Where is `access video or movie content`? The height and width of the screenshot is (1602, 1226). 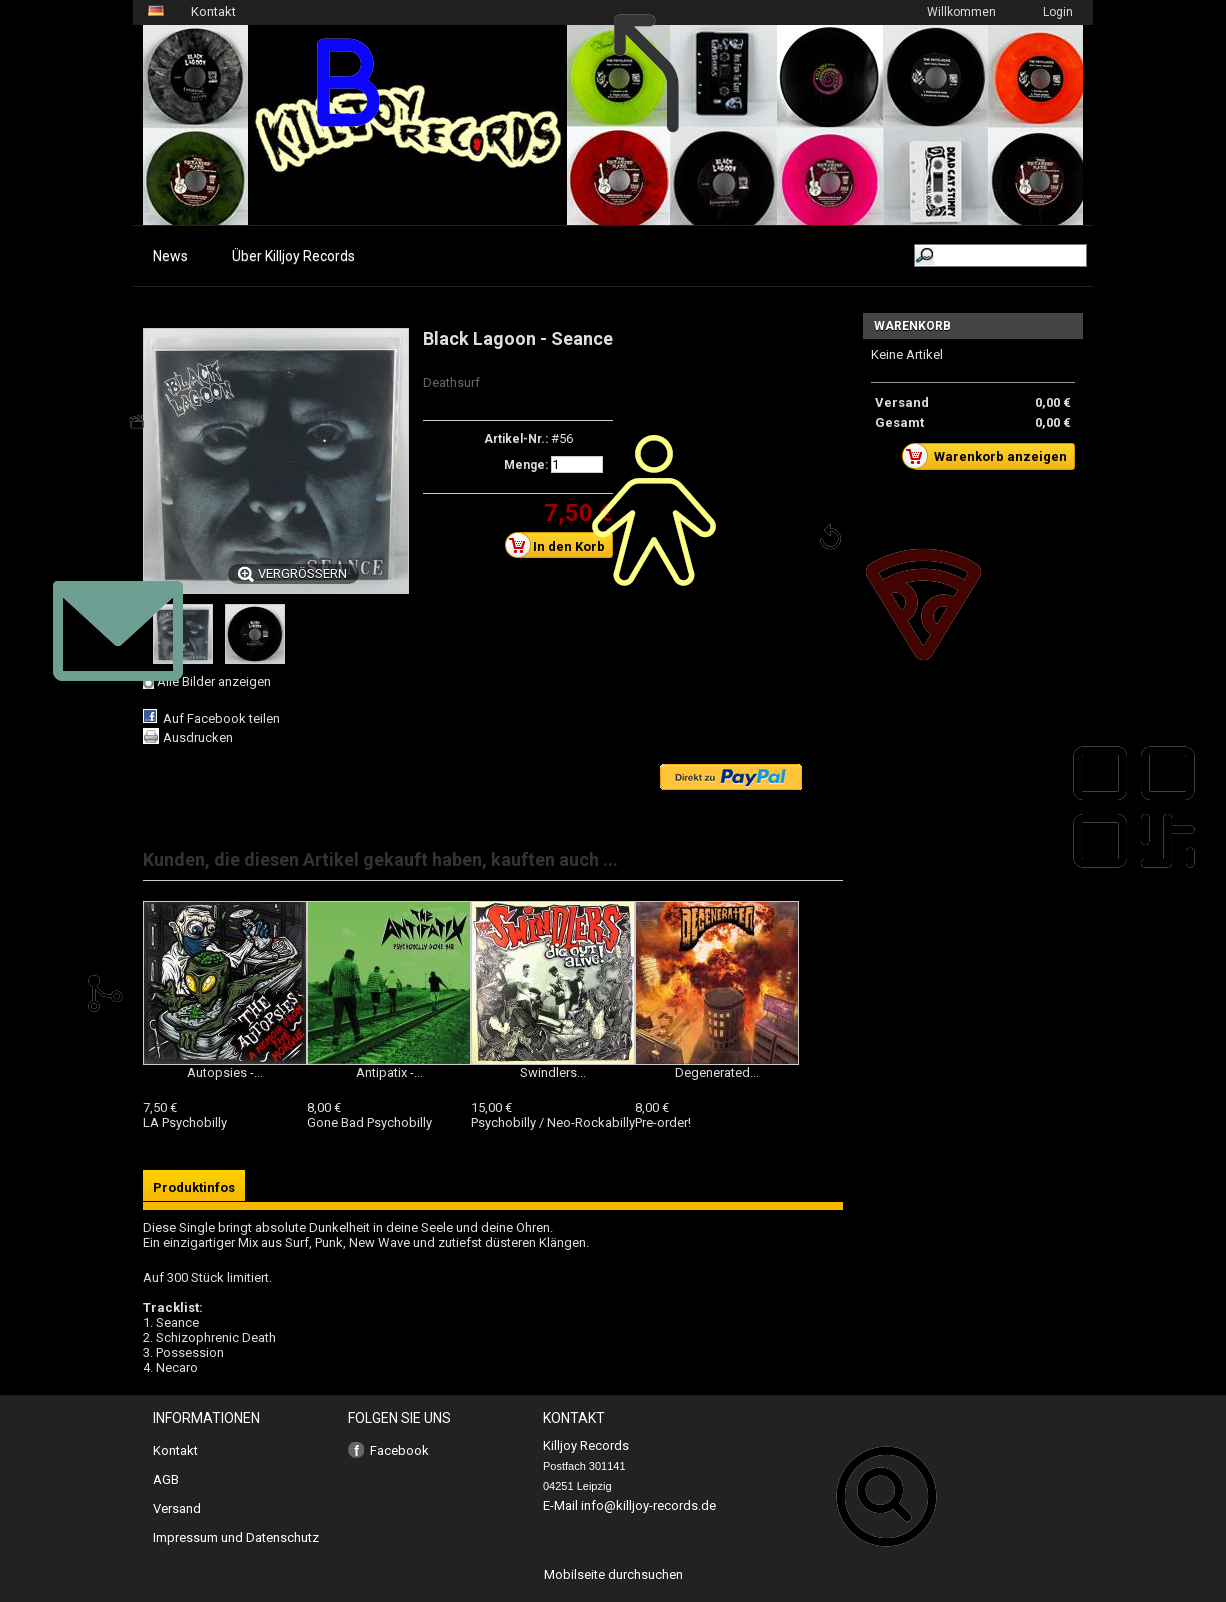
access video or movie content is located at coordinates (137, 422).